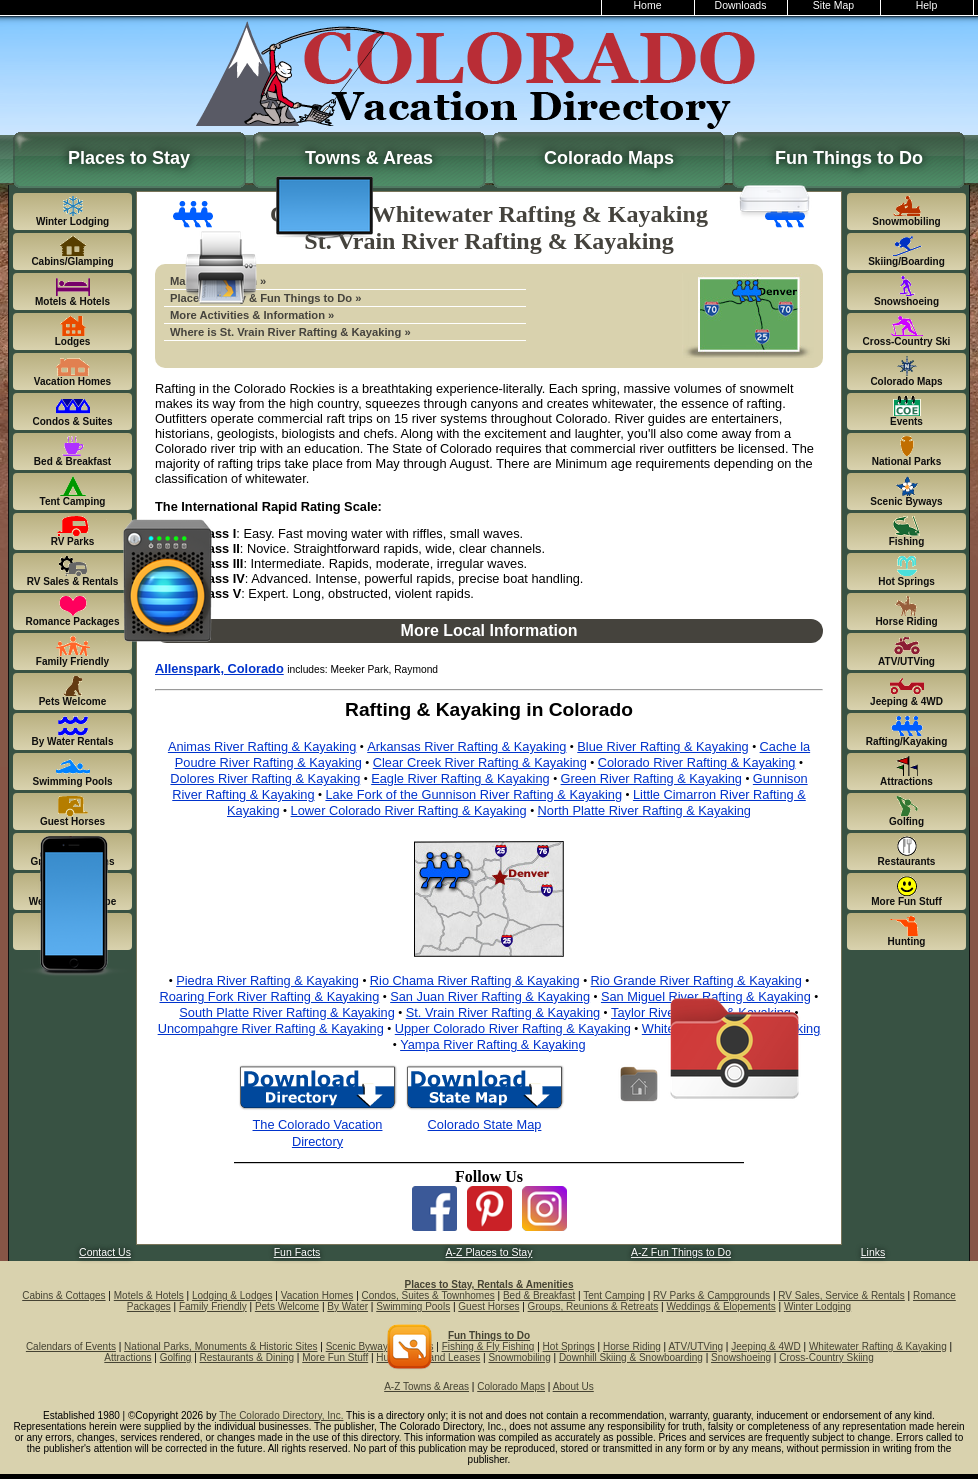  Describe the element at coordinates (409, 1346) in the screenshot. I see `open Apple Classroom app` at that location.